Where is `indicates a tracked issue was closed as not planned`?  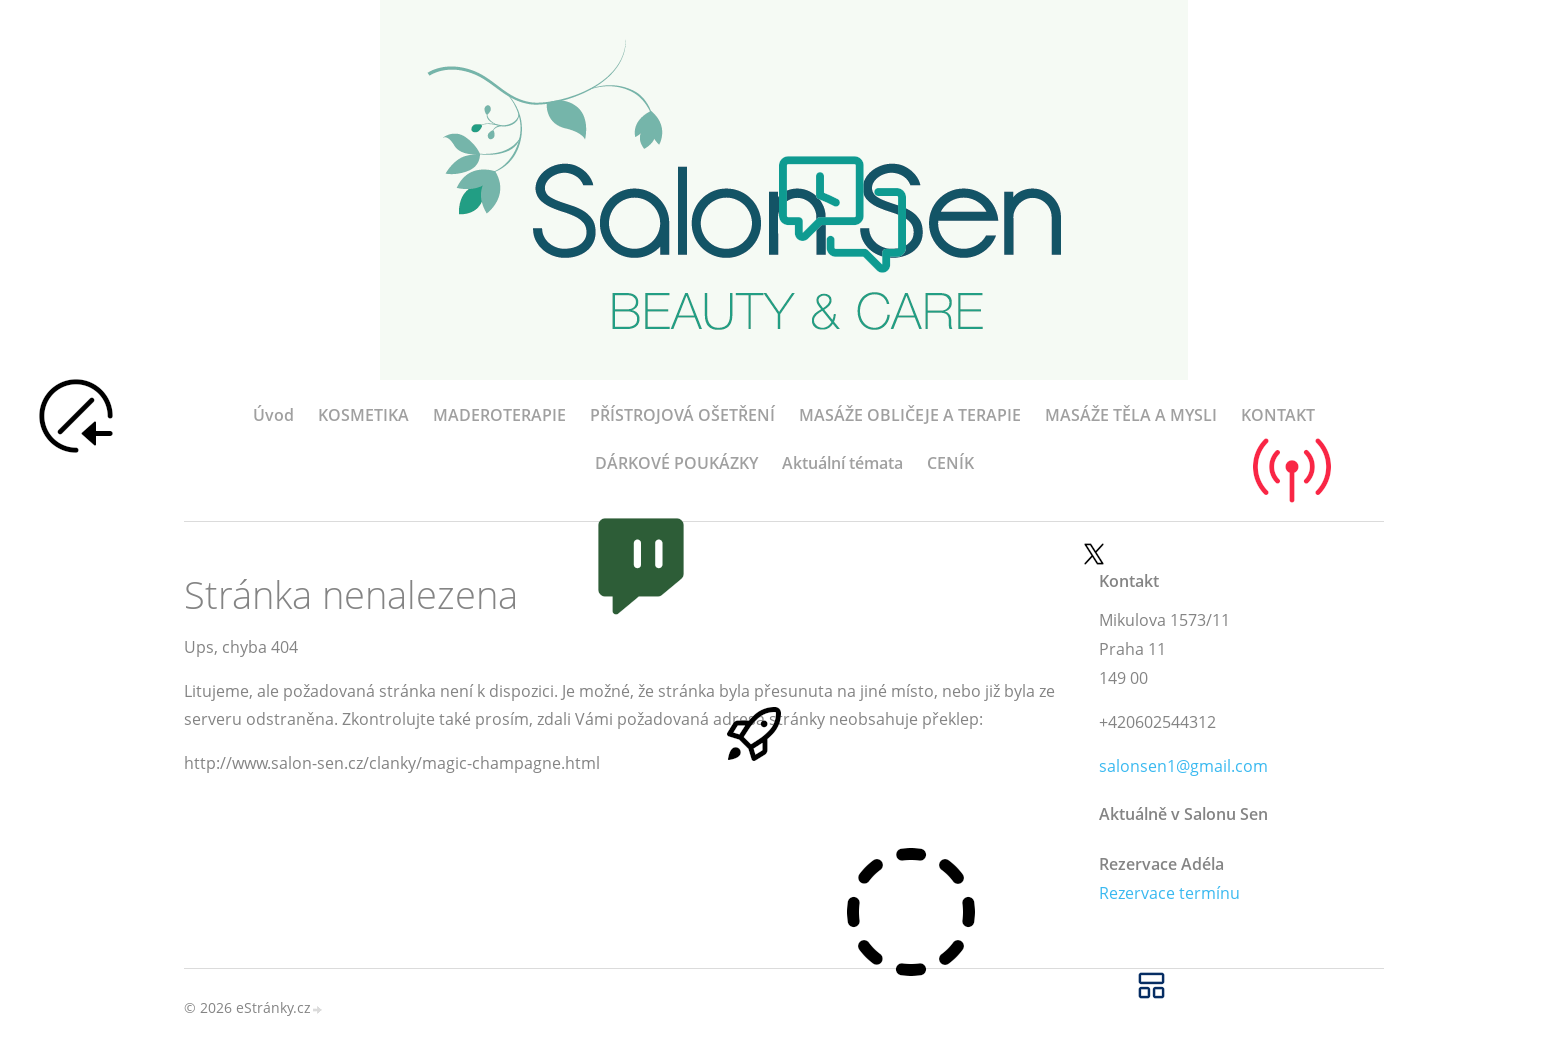
indicates a tracked issue was closed as not planned is located at coordinates (76, 416).